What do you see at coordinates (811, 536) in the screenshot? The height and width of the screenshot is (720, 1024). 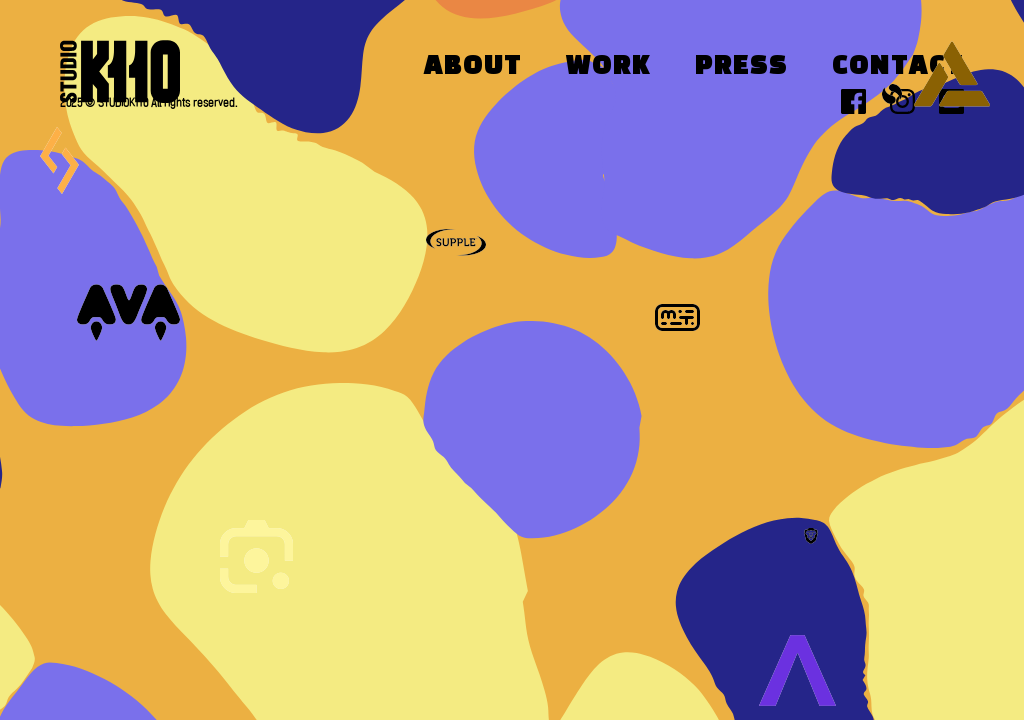 I see `open brave browser` at bounding box center [811, 536].